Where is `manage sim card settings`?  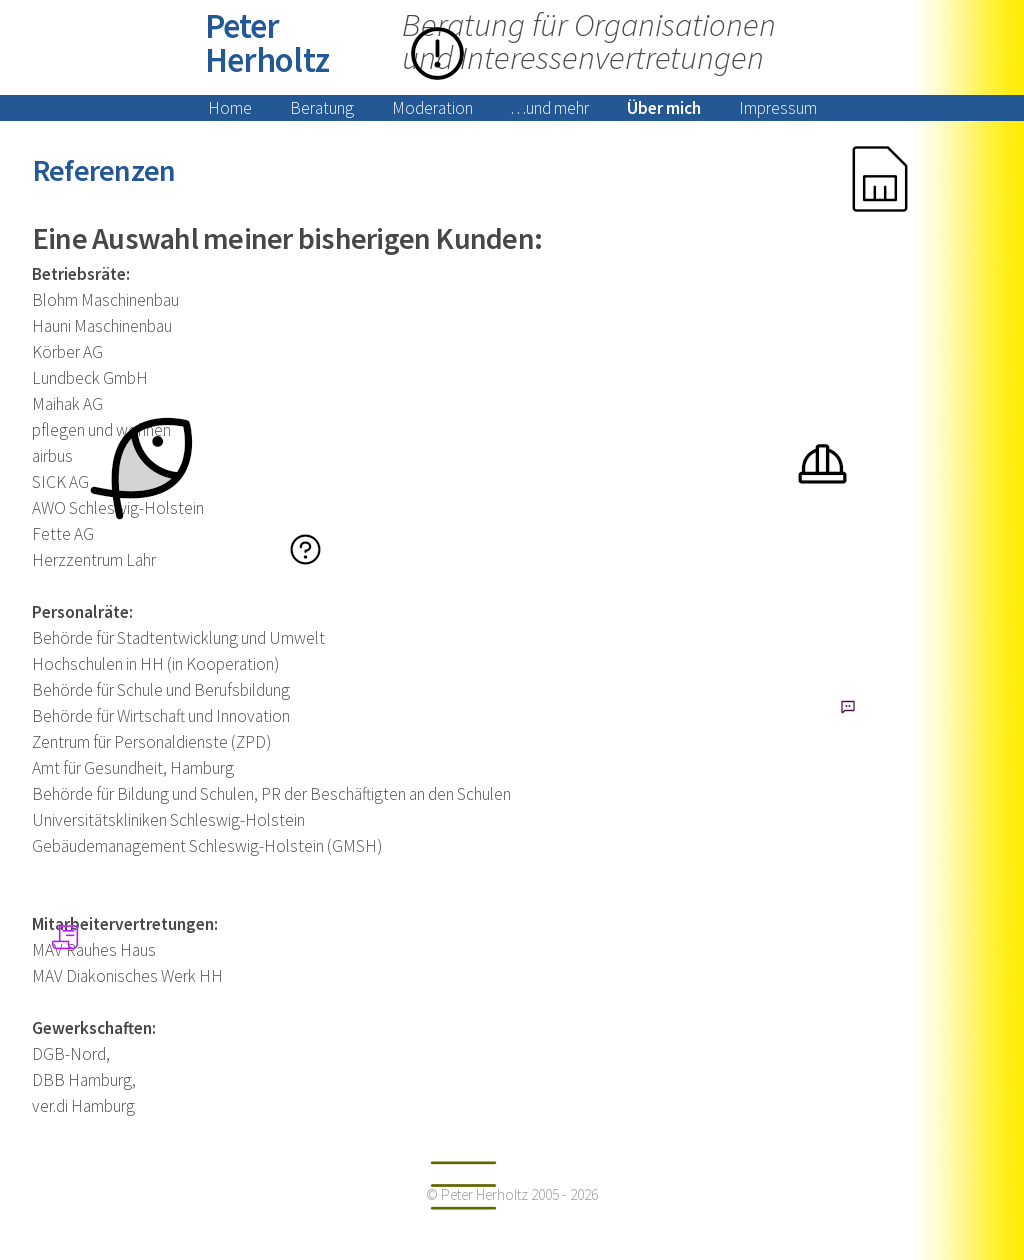 manage sim card settings is located at coordinates (880, 179).